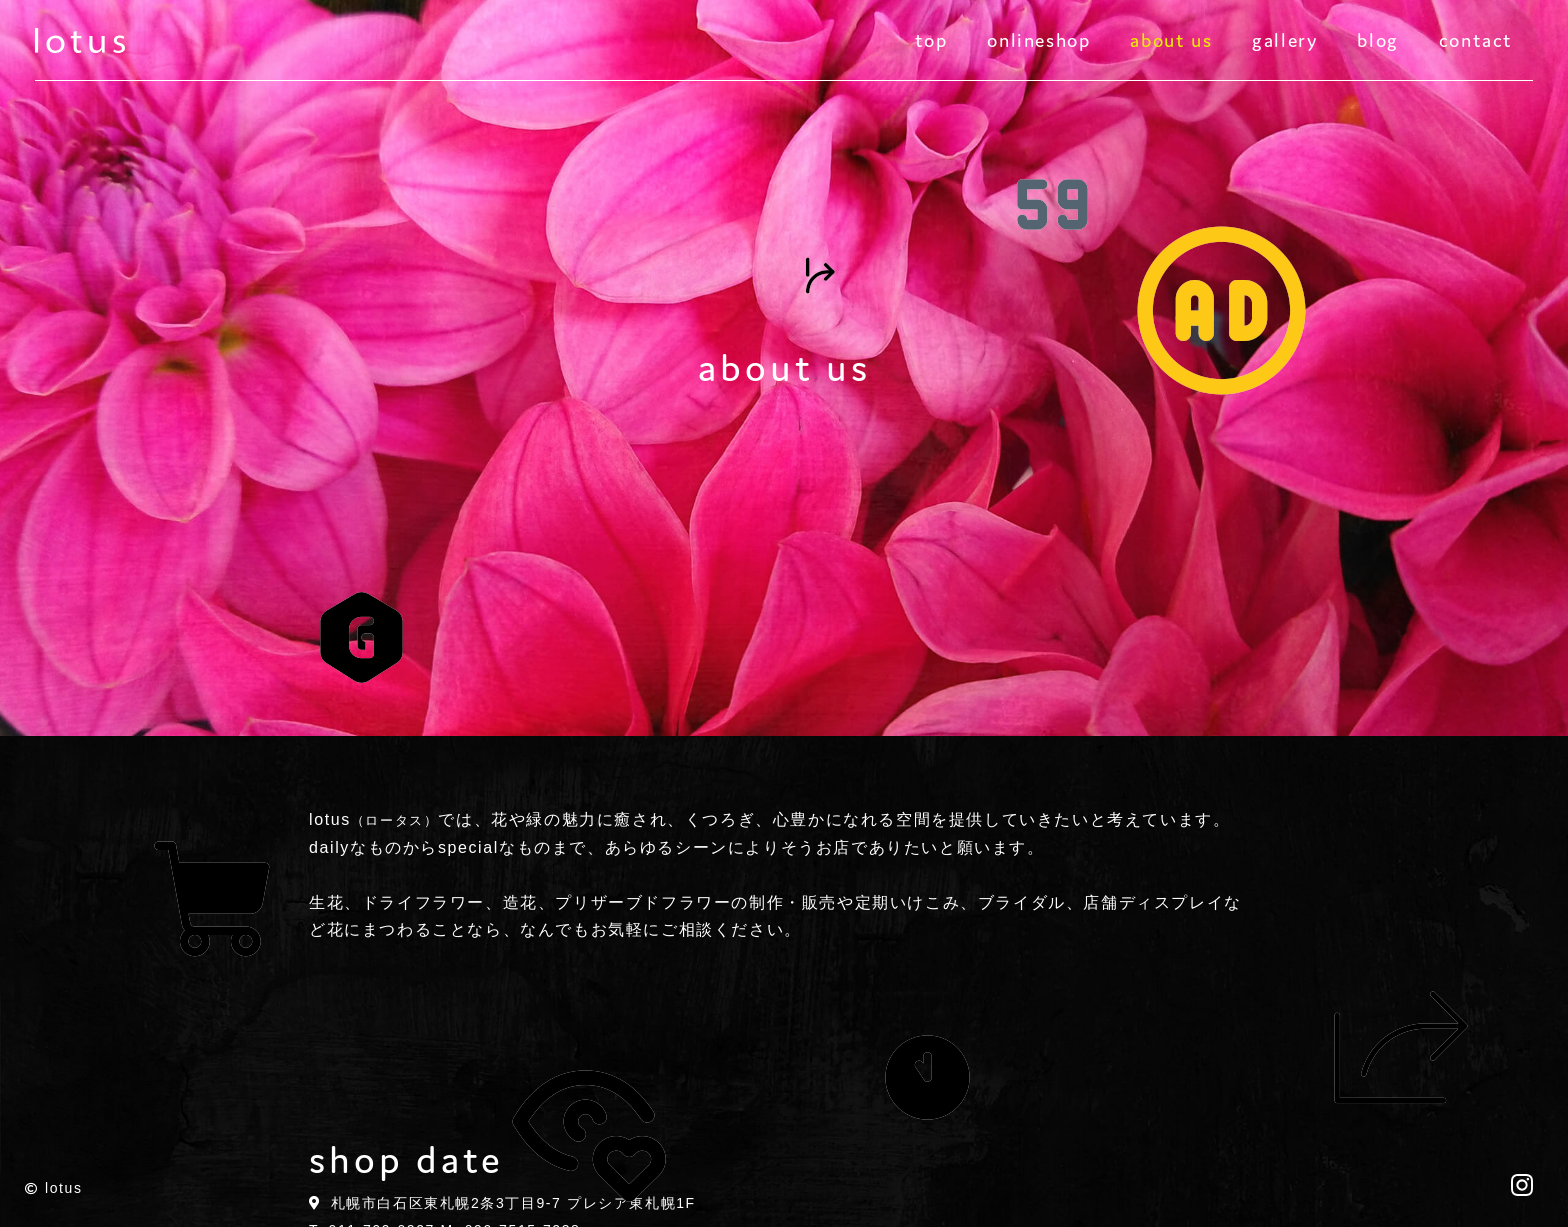 The width and height of the screenshot is (1568, 1227). What do you see at coordinates (1052, 204) in the screenshot?
I see `indicates 59 items, notifications, or count` at bounding box center [1052, 204].